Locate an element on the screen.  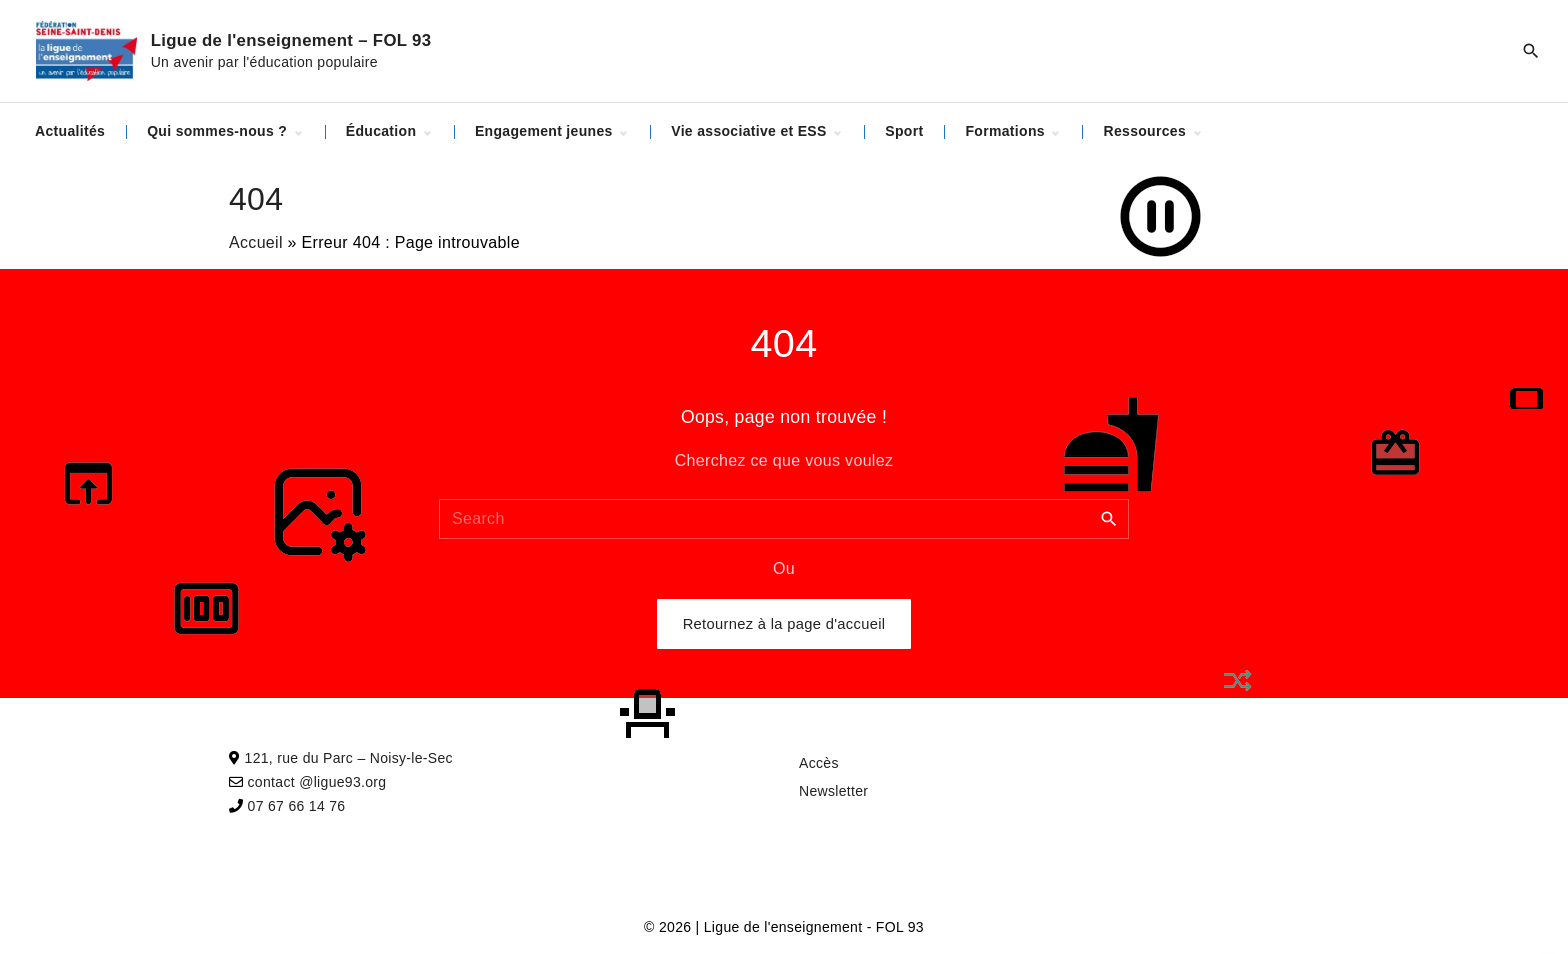
view or select your seat assignment is located at coordinates (647, 713).